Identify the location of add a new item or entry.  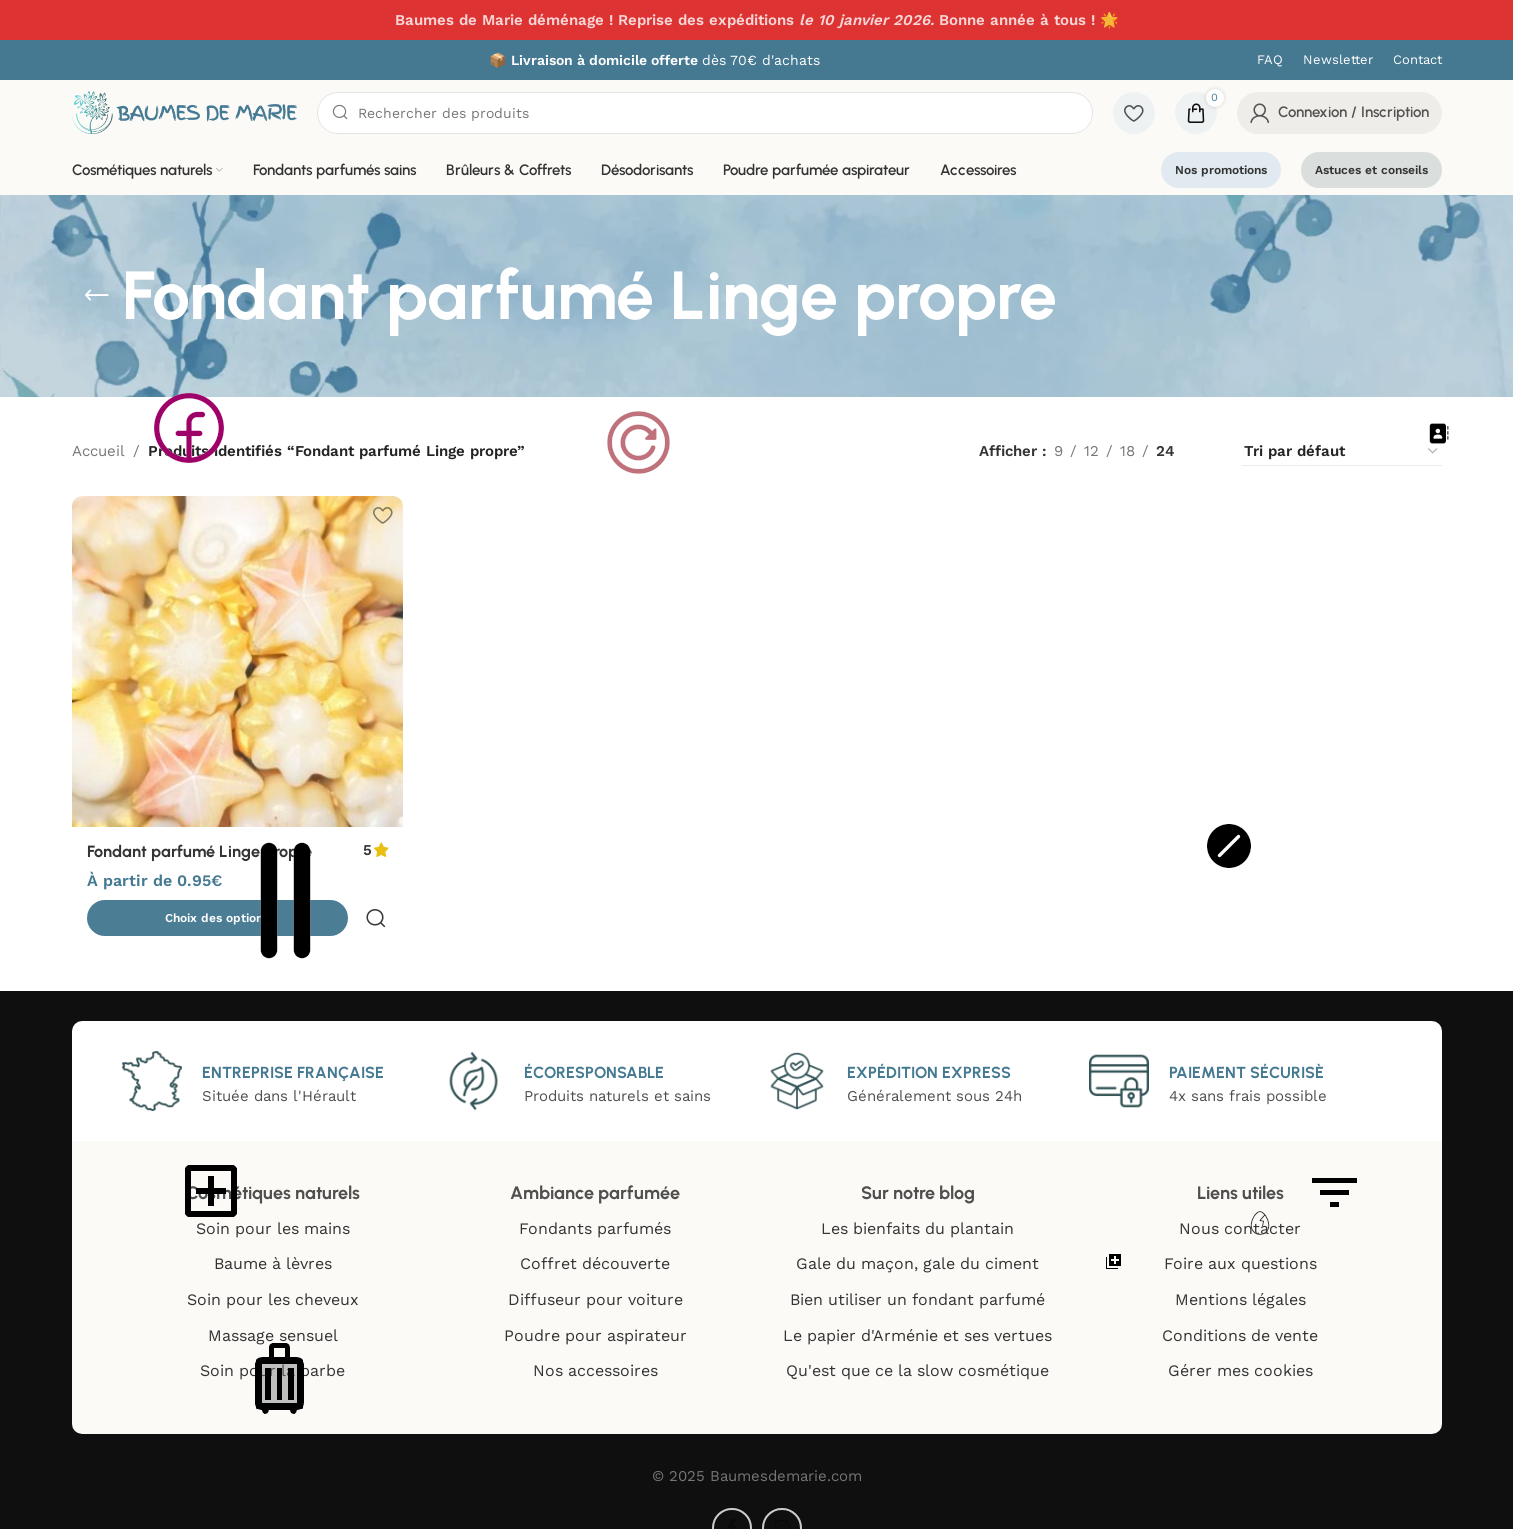
(211, 1191).